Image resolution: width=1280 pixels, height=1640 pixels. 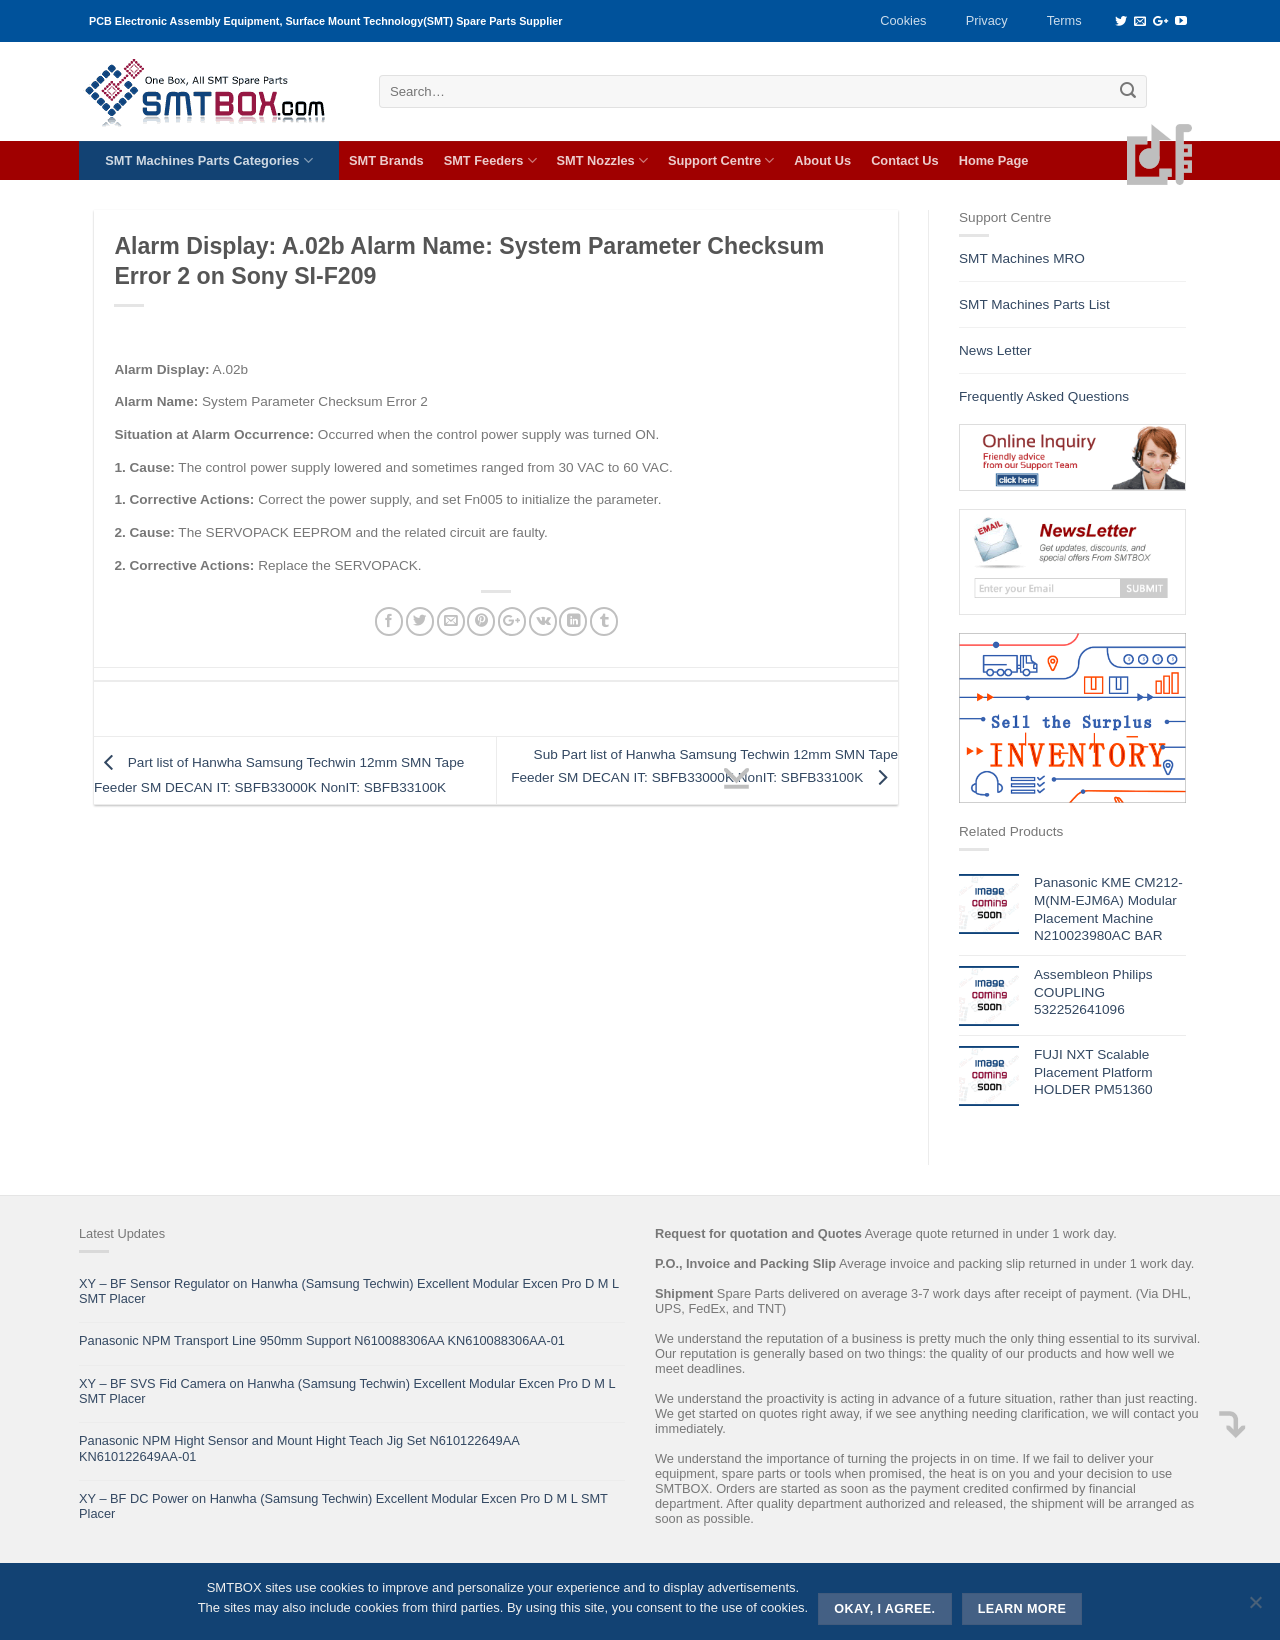 I want to click on audio device or sound card settings, so click(x=1159, y=152).